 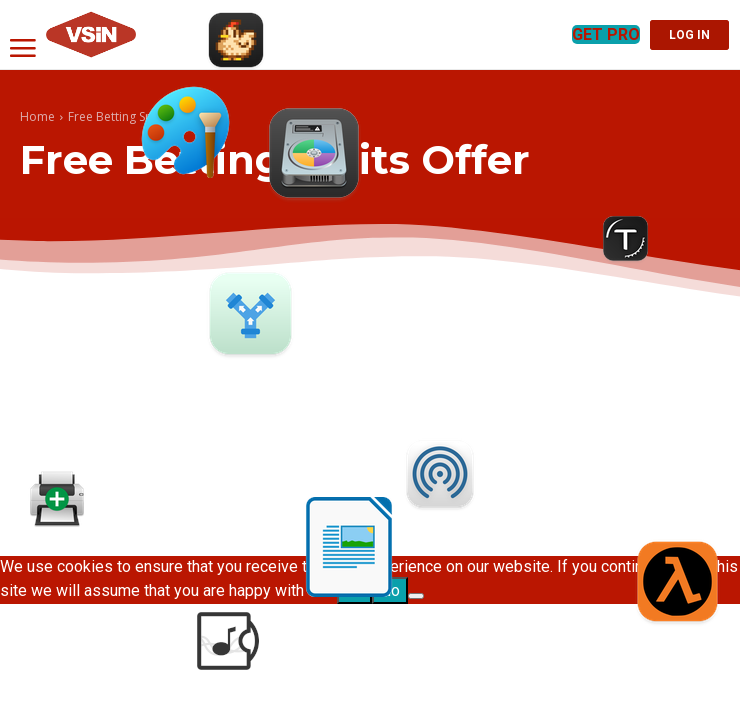 I want to click on open junction app for choosing which app opens links, so click(x=250, y=313).